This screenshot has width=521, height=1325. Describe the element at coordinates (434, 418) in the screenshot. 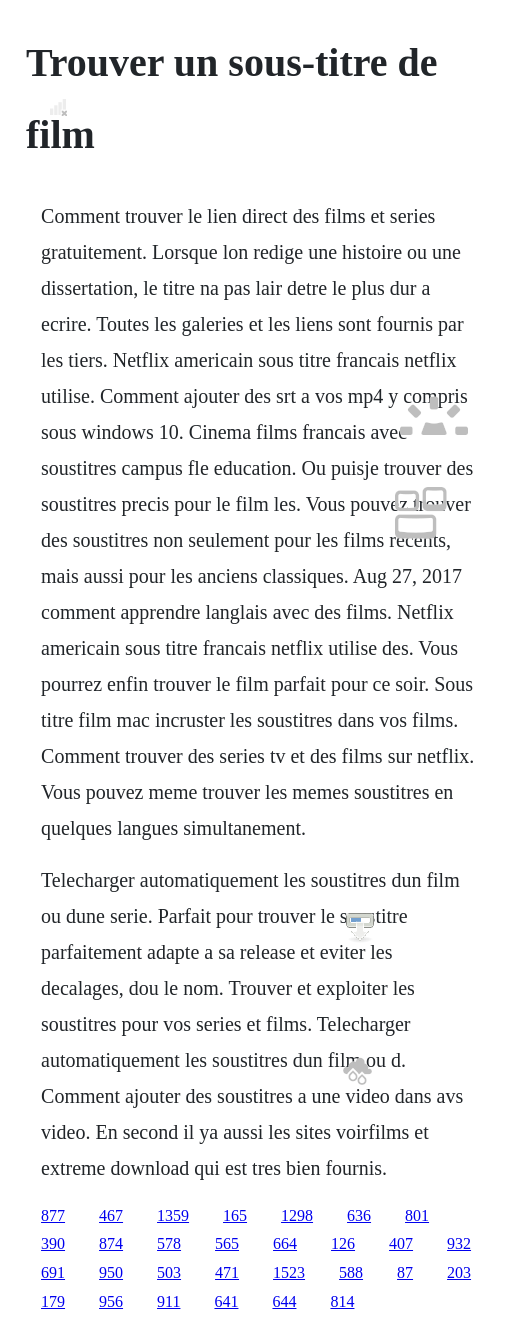

I see `adjust keyboard backlight brightness` at that location.